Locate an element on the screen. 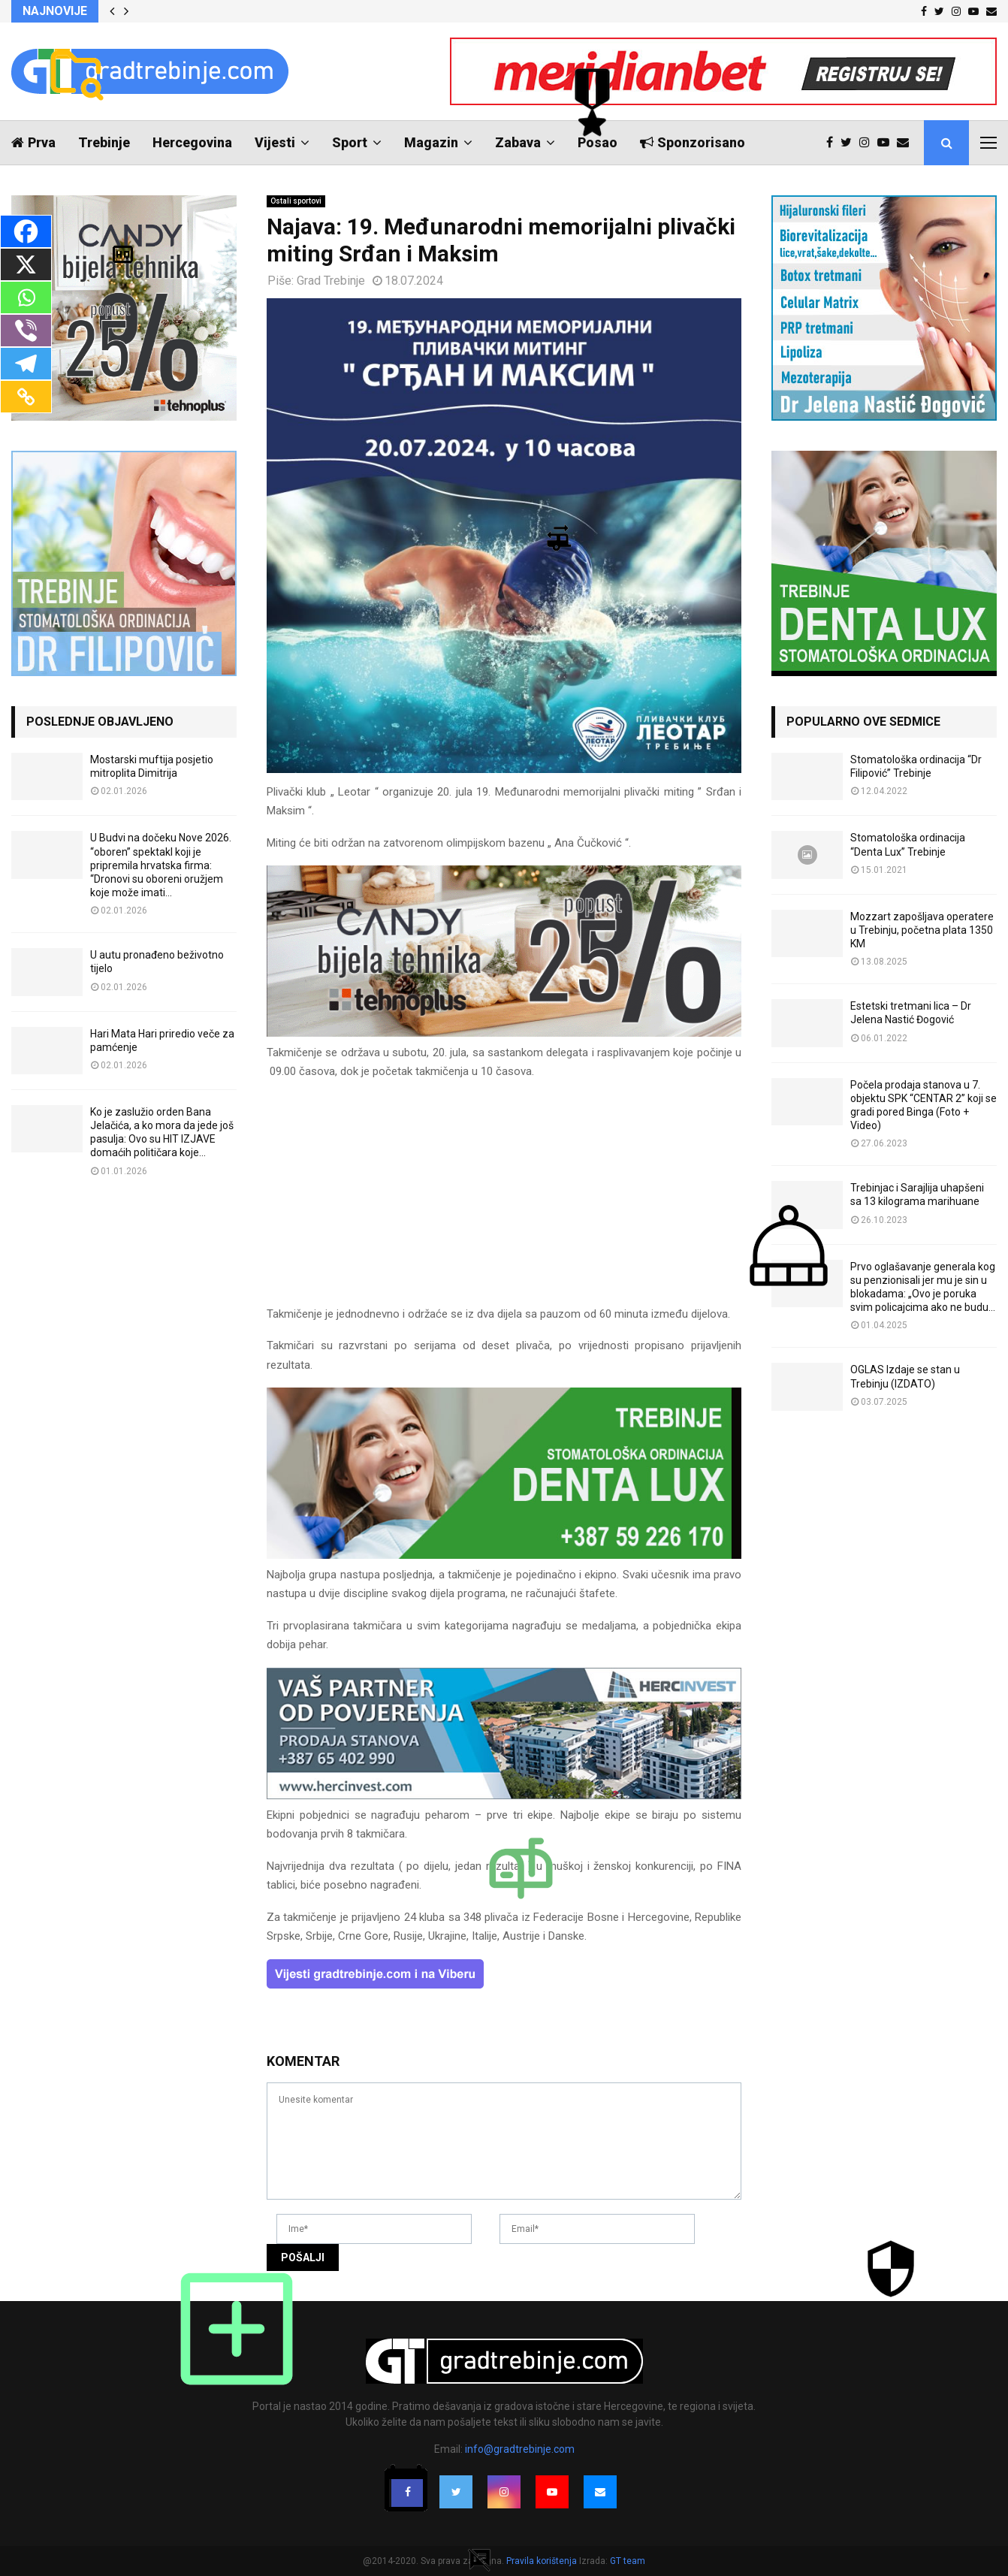  add a new item is located at coordinates (237, 2329).